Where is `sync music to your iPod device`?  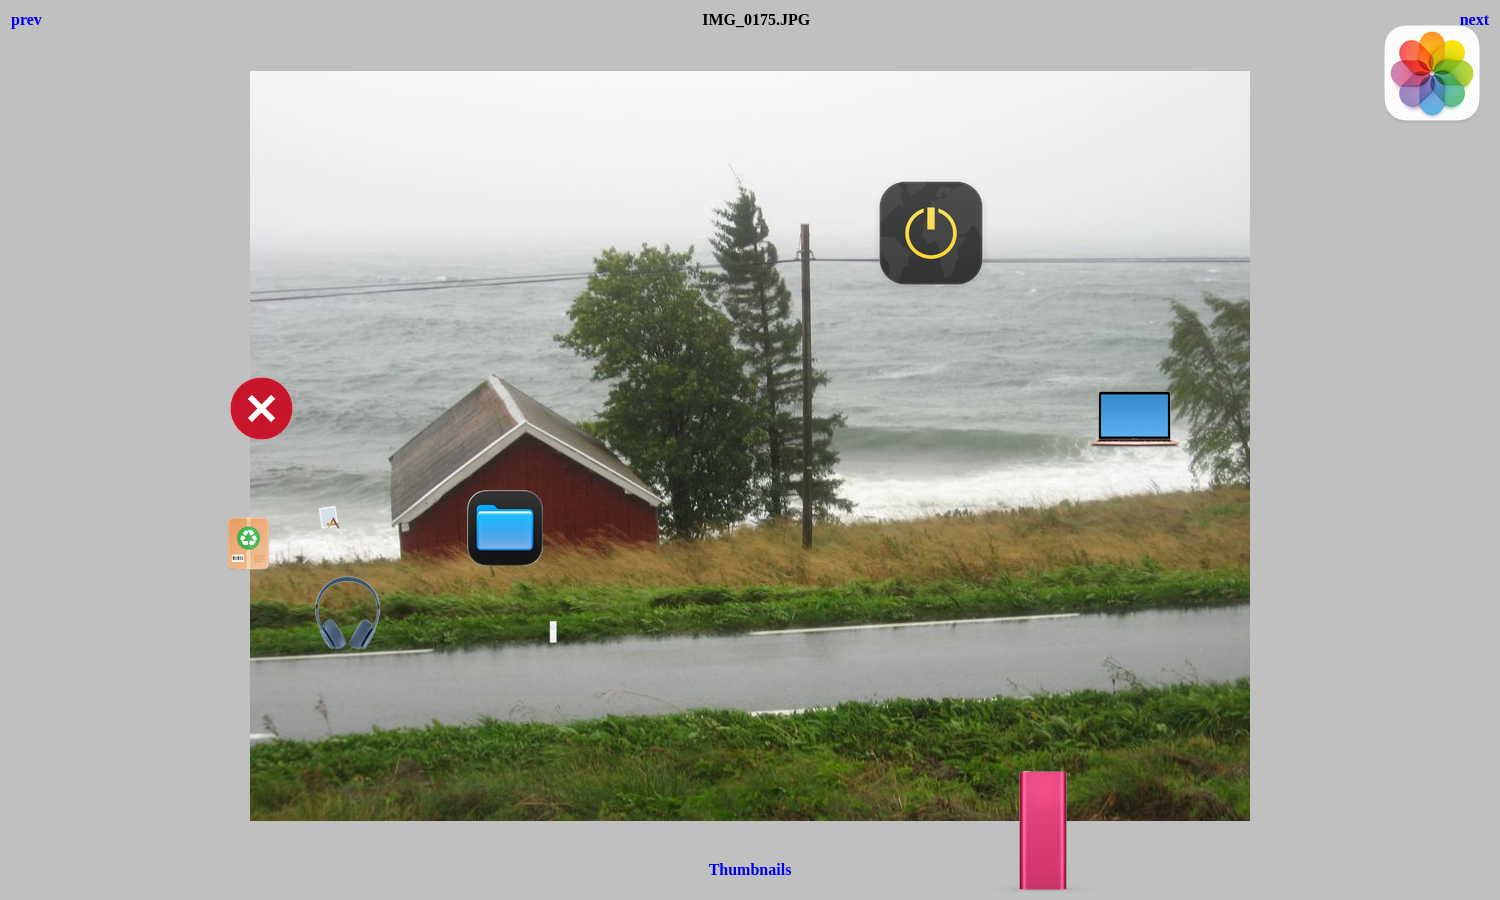 sync music to your iPod device is located at coordinates (553, 632).